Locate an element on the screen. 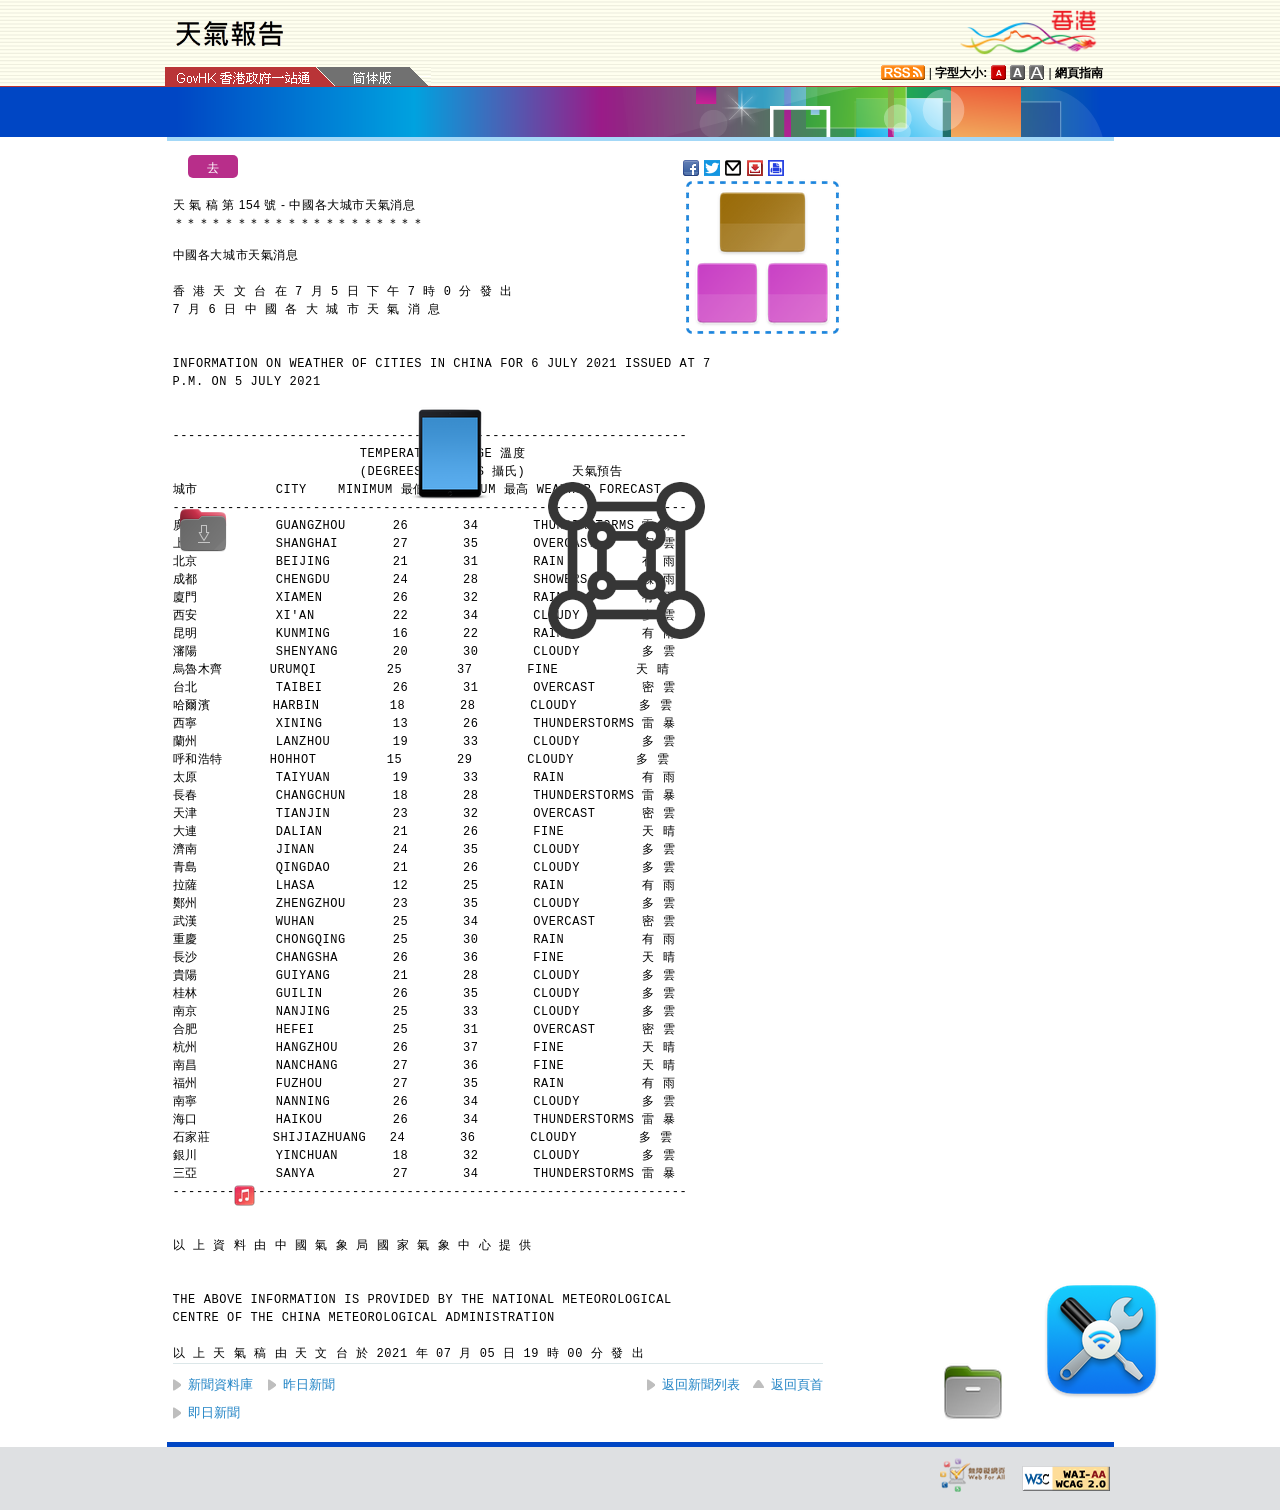  open the file manager is located at coordinates (973, 1392).